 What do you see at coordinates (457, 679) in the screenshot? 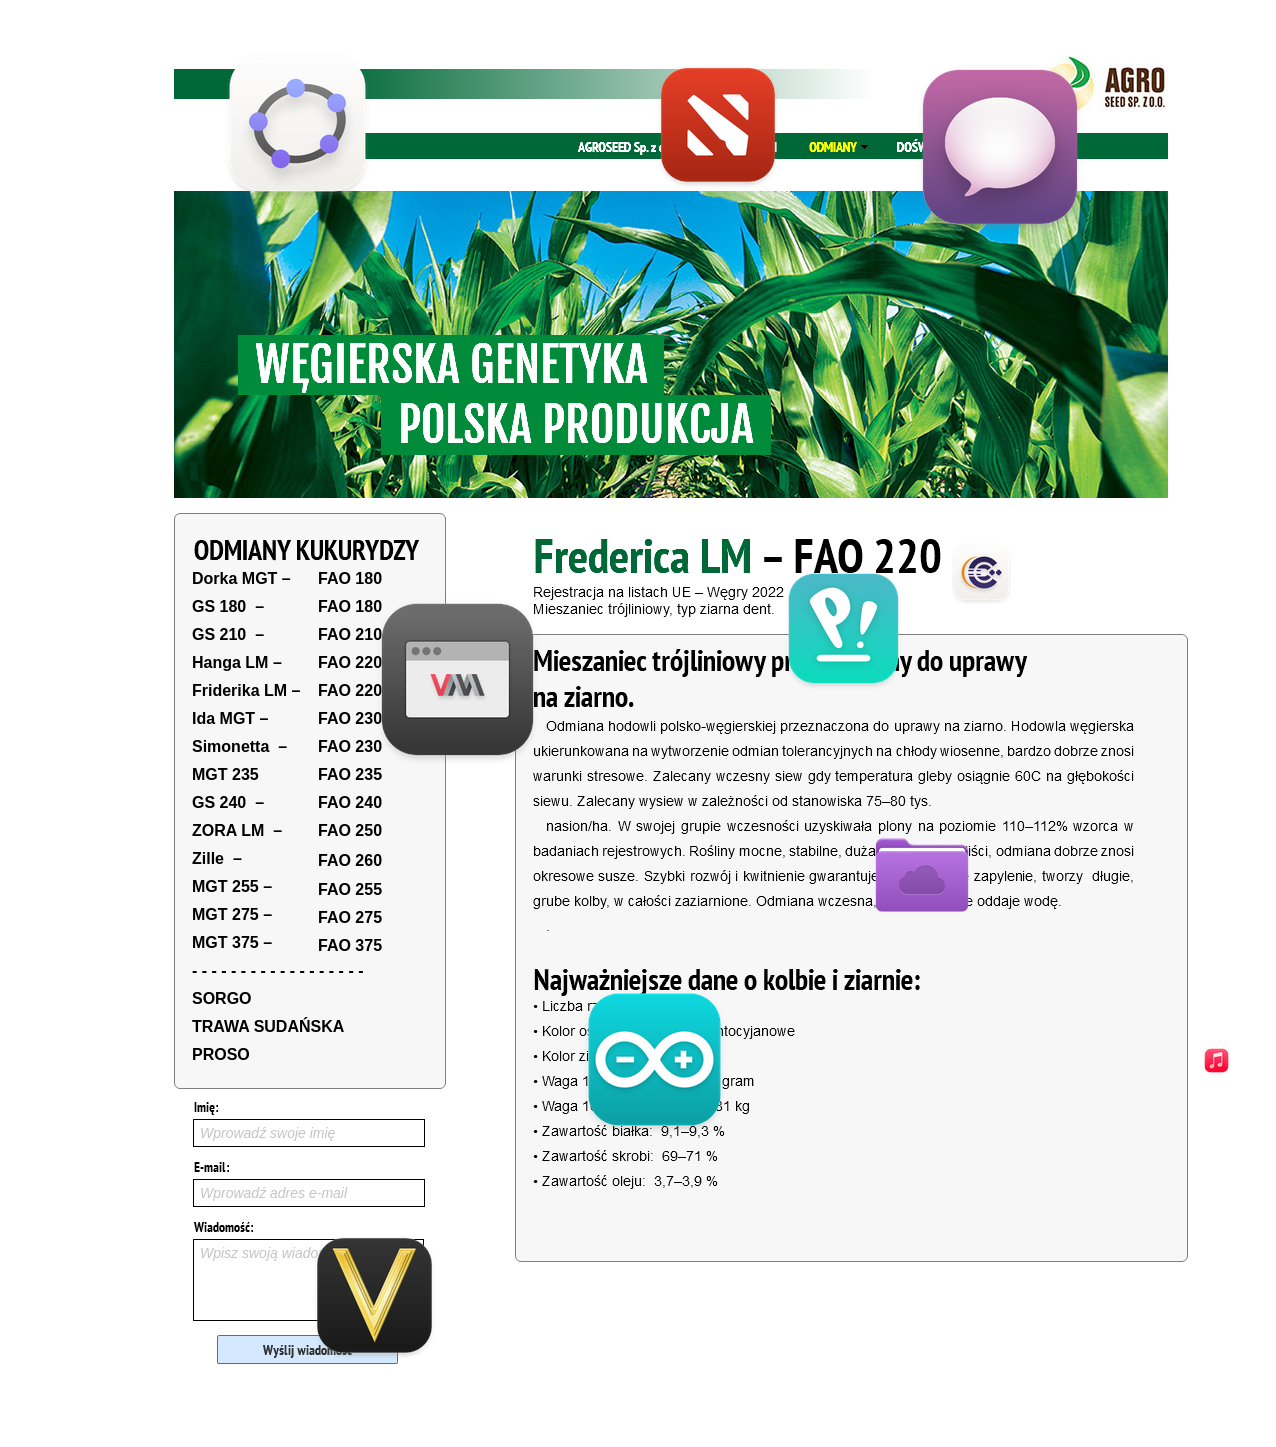
I see `open virtual machine preferences` at bounding box center [457, 679].